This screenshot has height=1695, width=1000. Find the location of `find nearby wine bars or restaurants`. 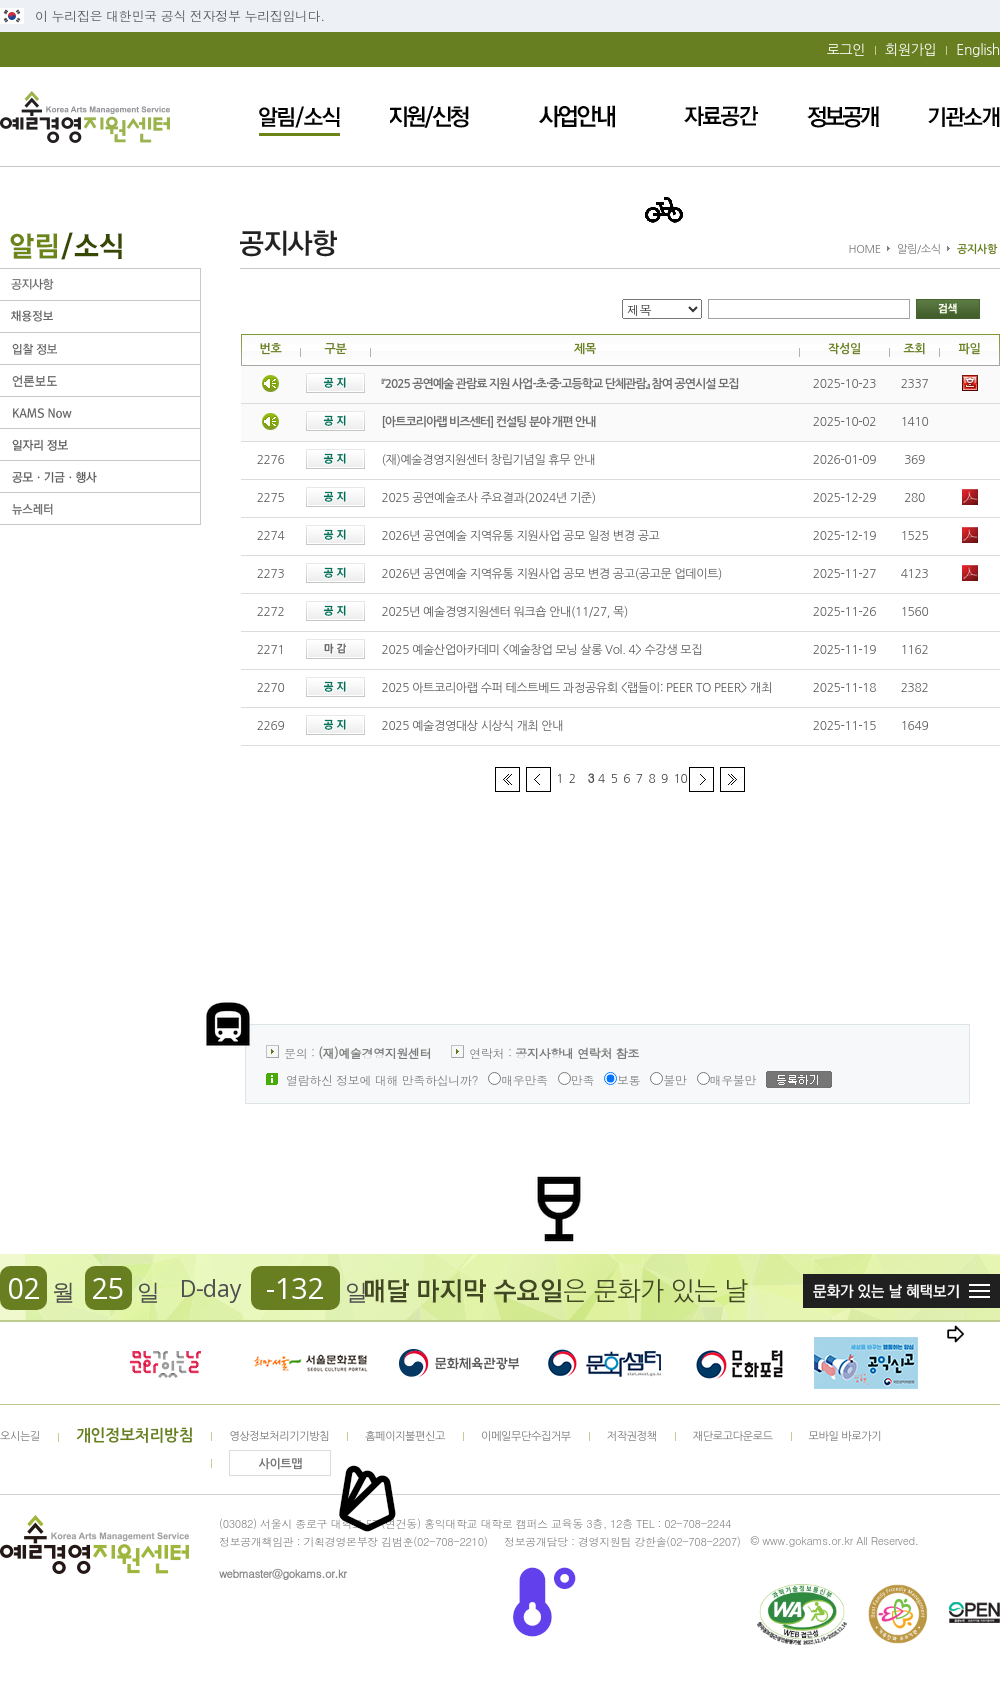

find nearby wine bars or restaurants is located at coordinates (559, 1209).